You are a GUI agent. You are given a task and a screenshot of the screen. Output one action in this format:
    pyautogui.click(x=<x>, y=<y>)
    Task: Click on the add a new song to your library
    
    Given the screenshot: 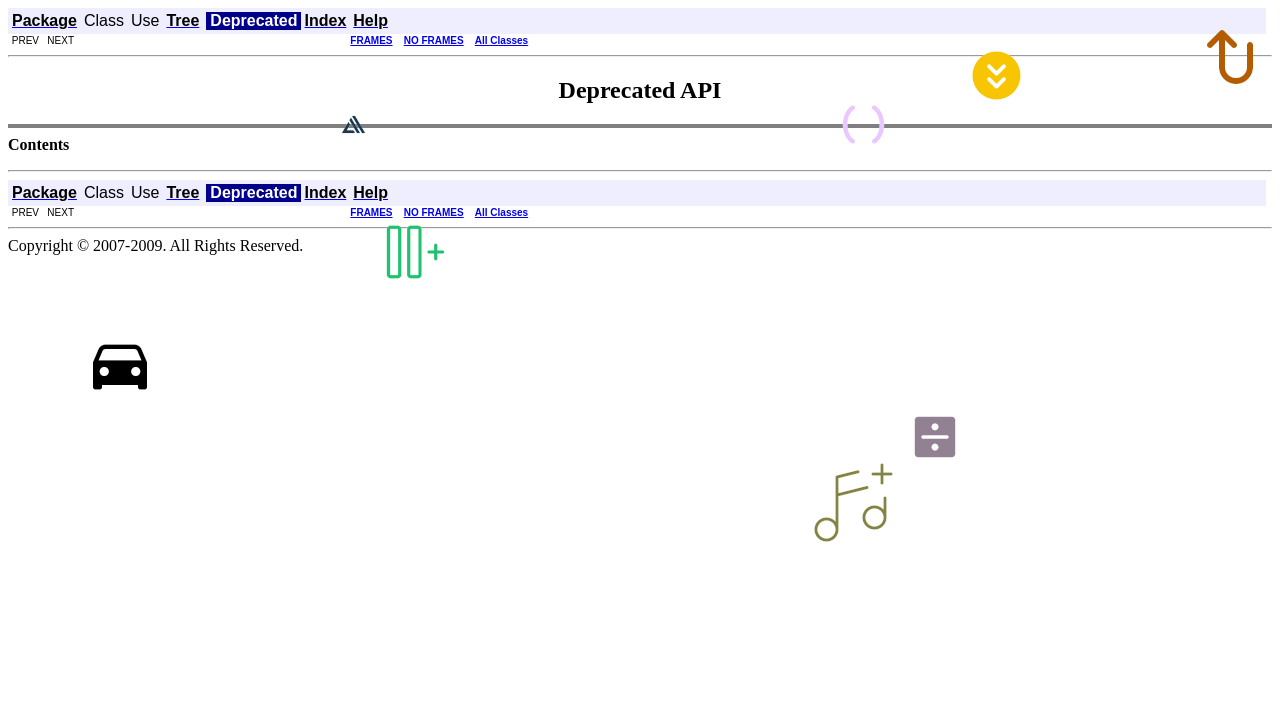 What is the action you would take?
    pyautogui.click(x=855, y=504)
    